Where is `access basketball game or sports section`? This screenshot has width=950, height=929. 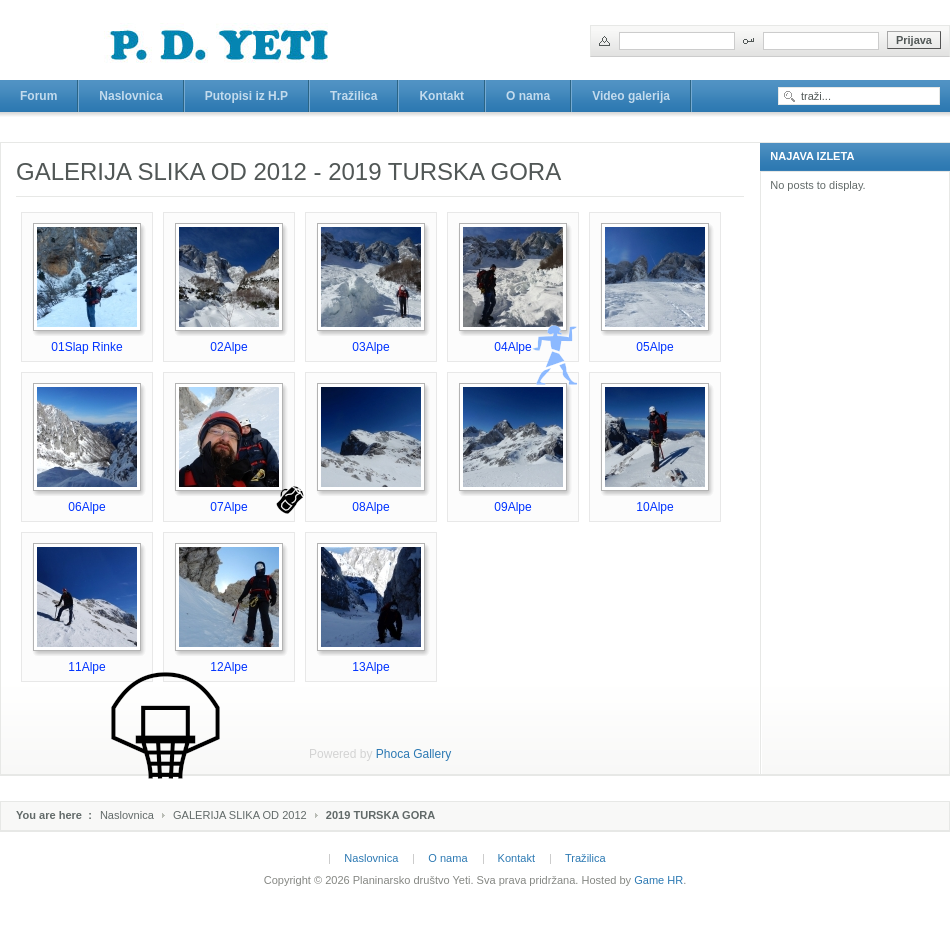
access basketball game or sports section is located at coordinates (165, 726).